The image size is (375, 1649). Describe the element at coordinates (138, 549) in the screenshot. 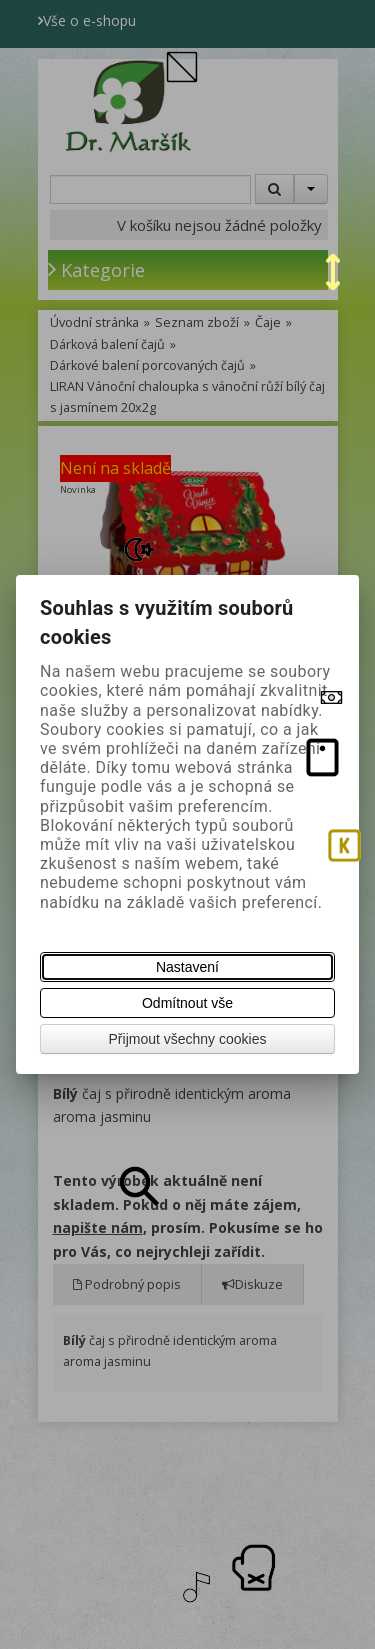

I see `indicates Islamic religious content or settings` at that location.